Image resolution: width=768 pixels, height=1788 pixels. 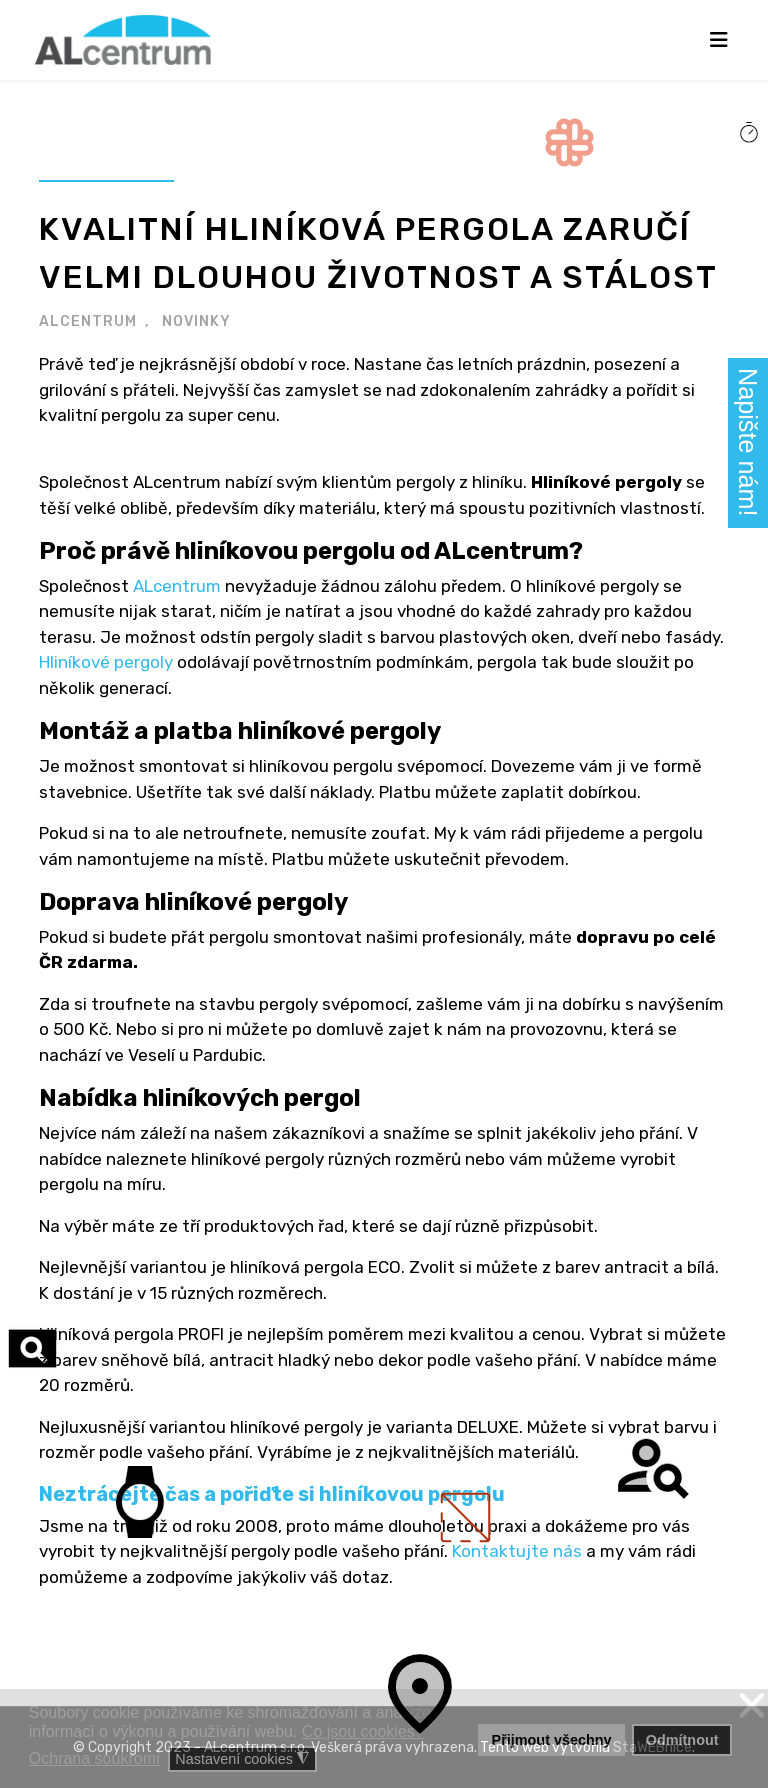 What do you see at coordinates (653, 1463) in the screenshot?
I see `search for a contact or user` at bounding box center [653, 1463].